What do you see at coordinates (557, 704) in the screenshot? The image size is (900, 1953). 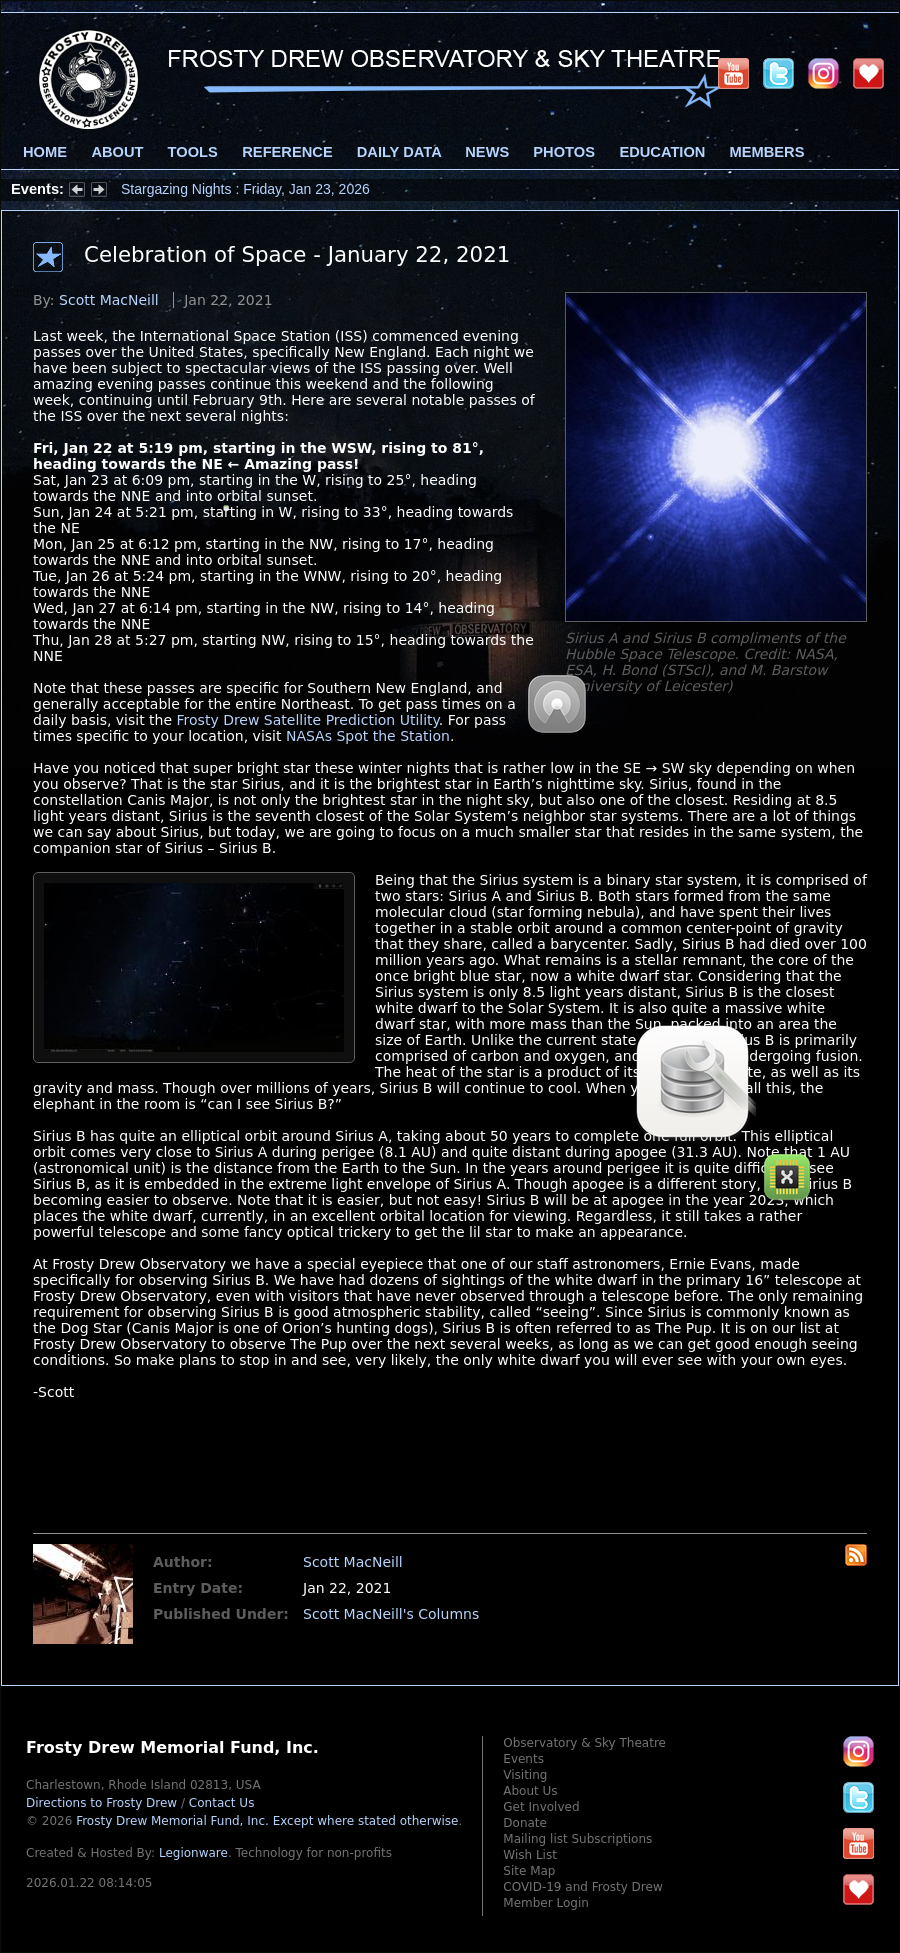 I see `share files wirelessly via airdrop` at bounding box center [557, 704].